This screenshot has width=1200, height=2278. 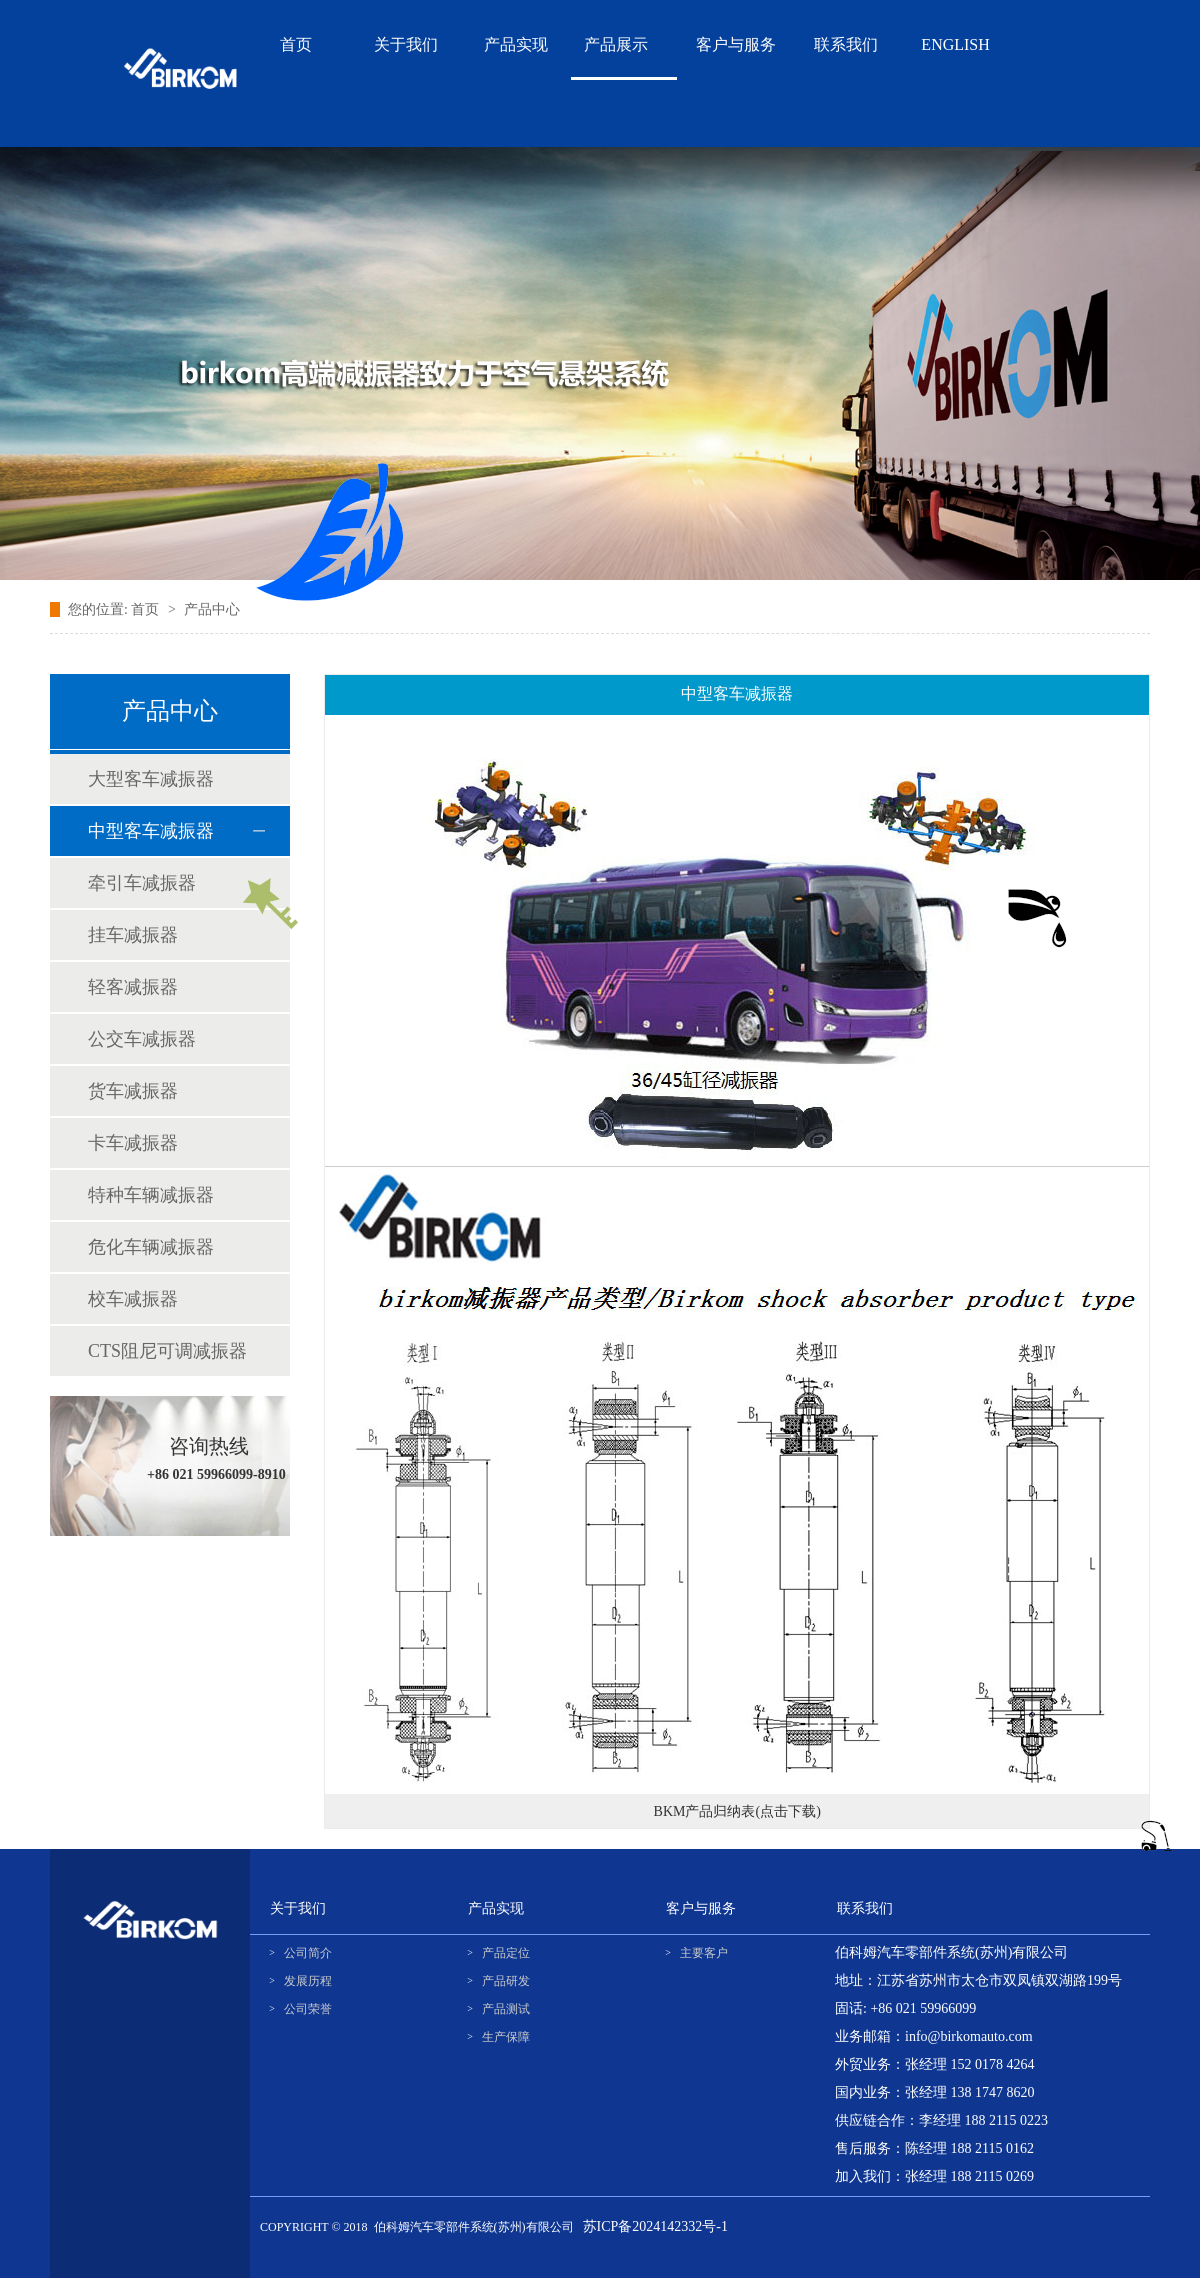 I want to click on unlock premium or starred content, so click(x=270, y=903).